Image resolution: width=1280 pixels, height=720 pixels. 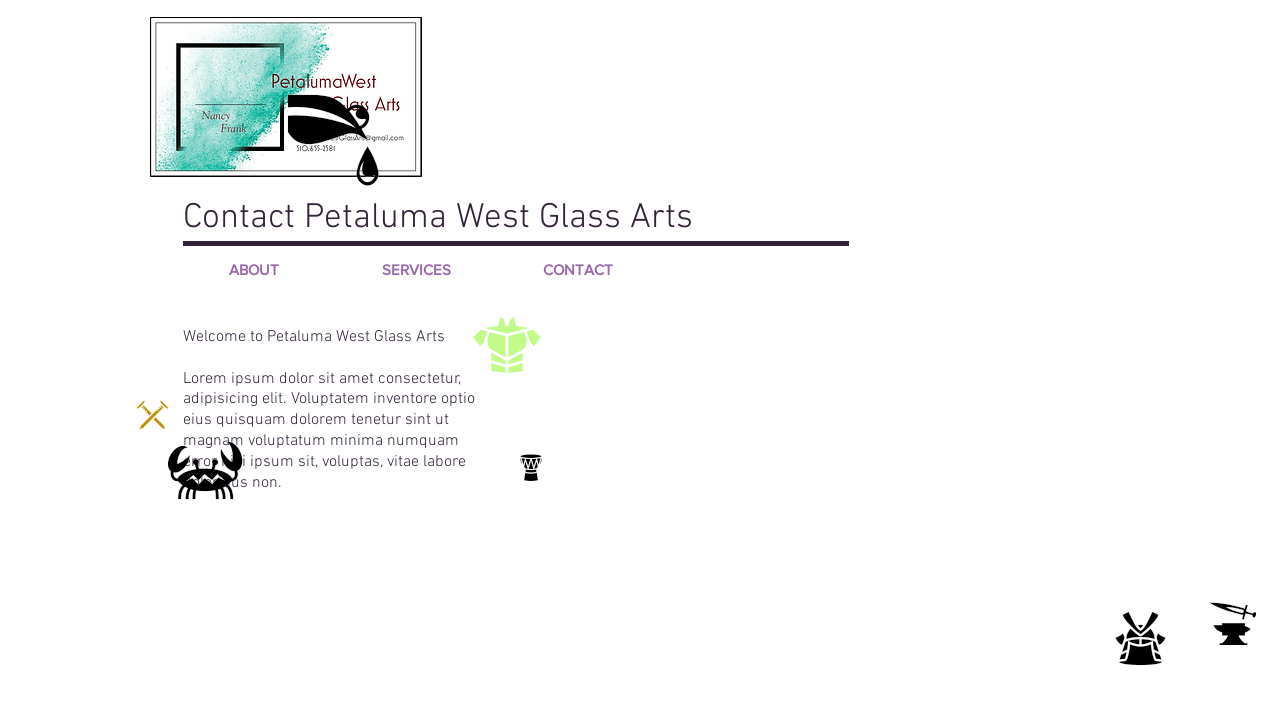 What do you see at coordinates (333, 140) in the screenshot?
I see `indicates moisture or humidity level` at bounding box center [333, 140].